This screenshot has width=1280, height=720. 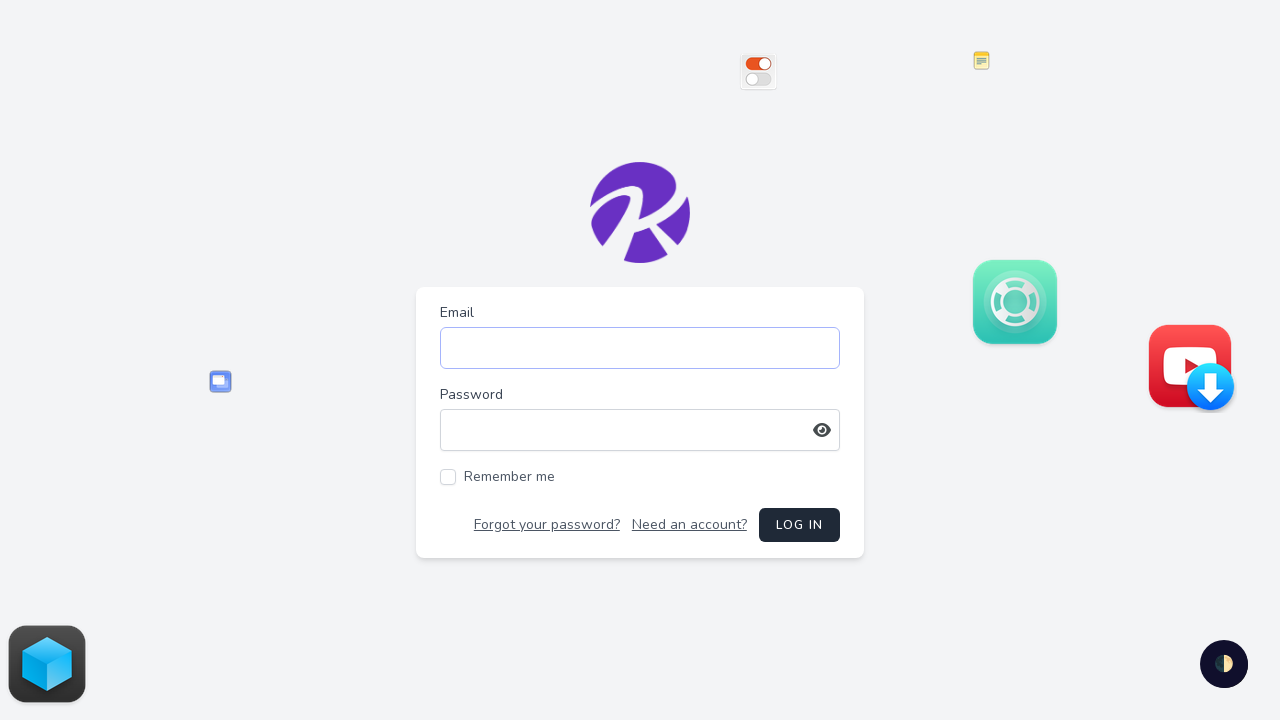 What do you see at coordinates (1190, 366) in the screenshot?
I see `download videos from youtube` at bounding box center [1190, 366].